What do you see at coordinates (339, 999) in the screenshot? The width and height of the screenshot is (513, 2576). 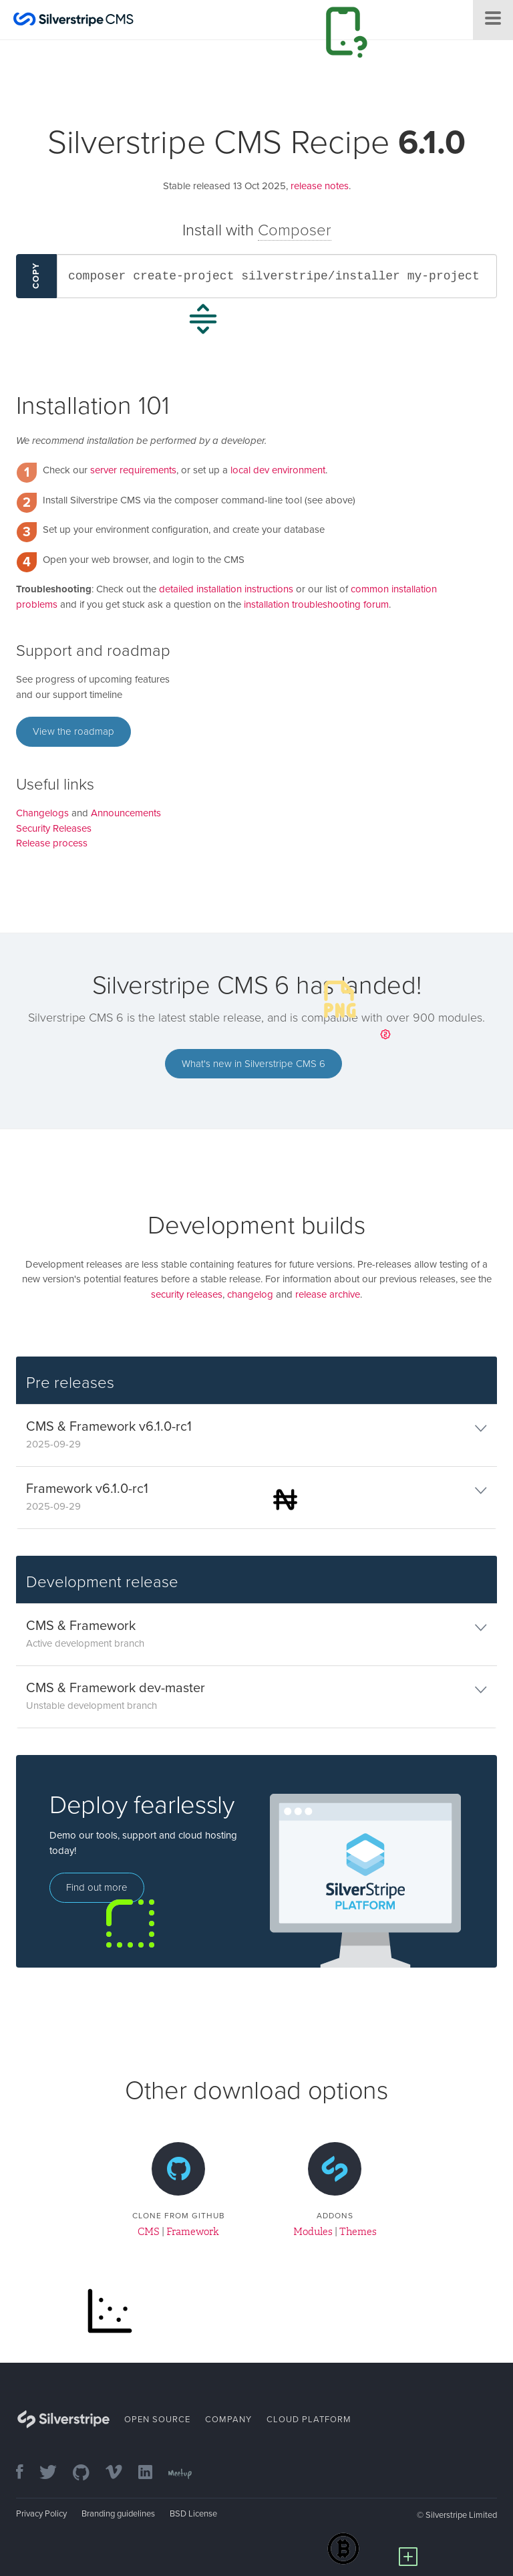 I see `indicates a PNG image file type` at bounding box center [339, 999].